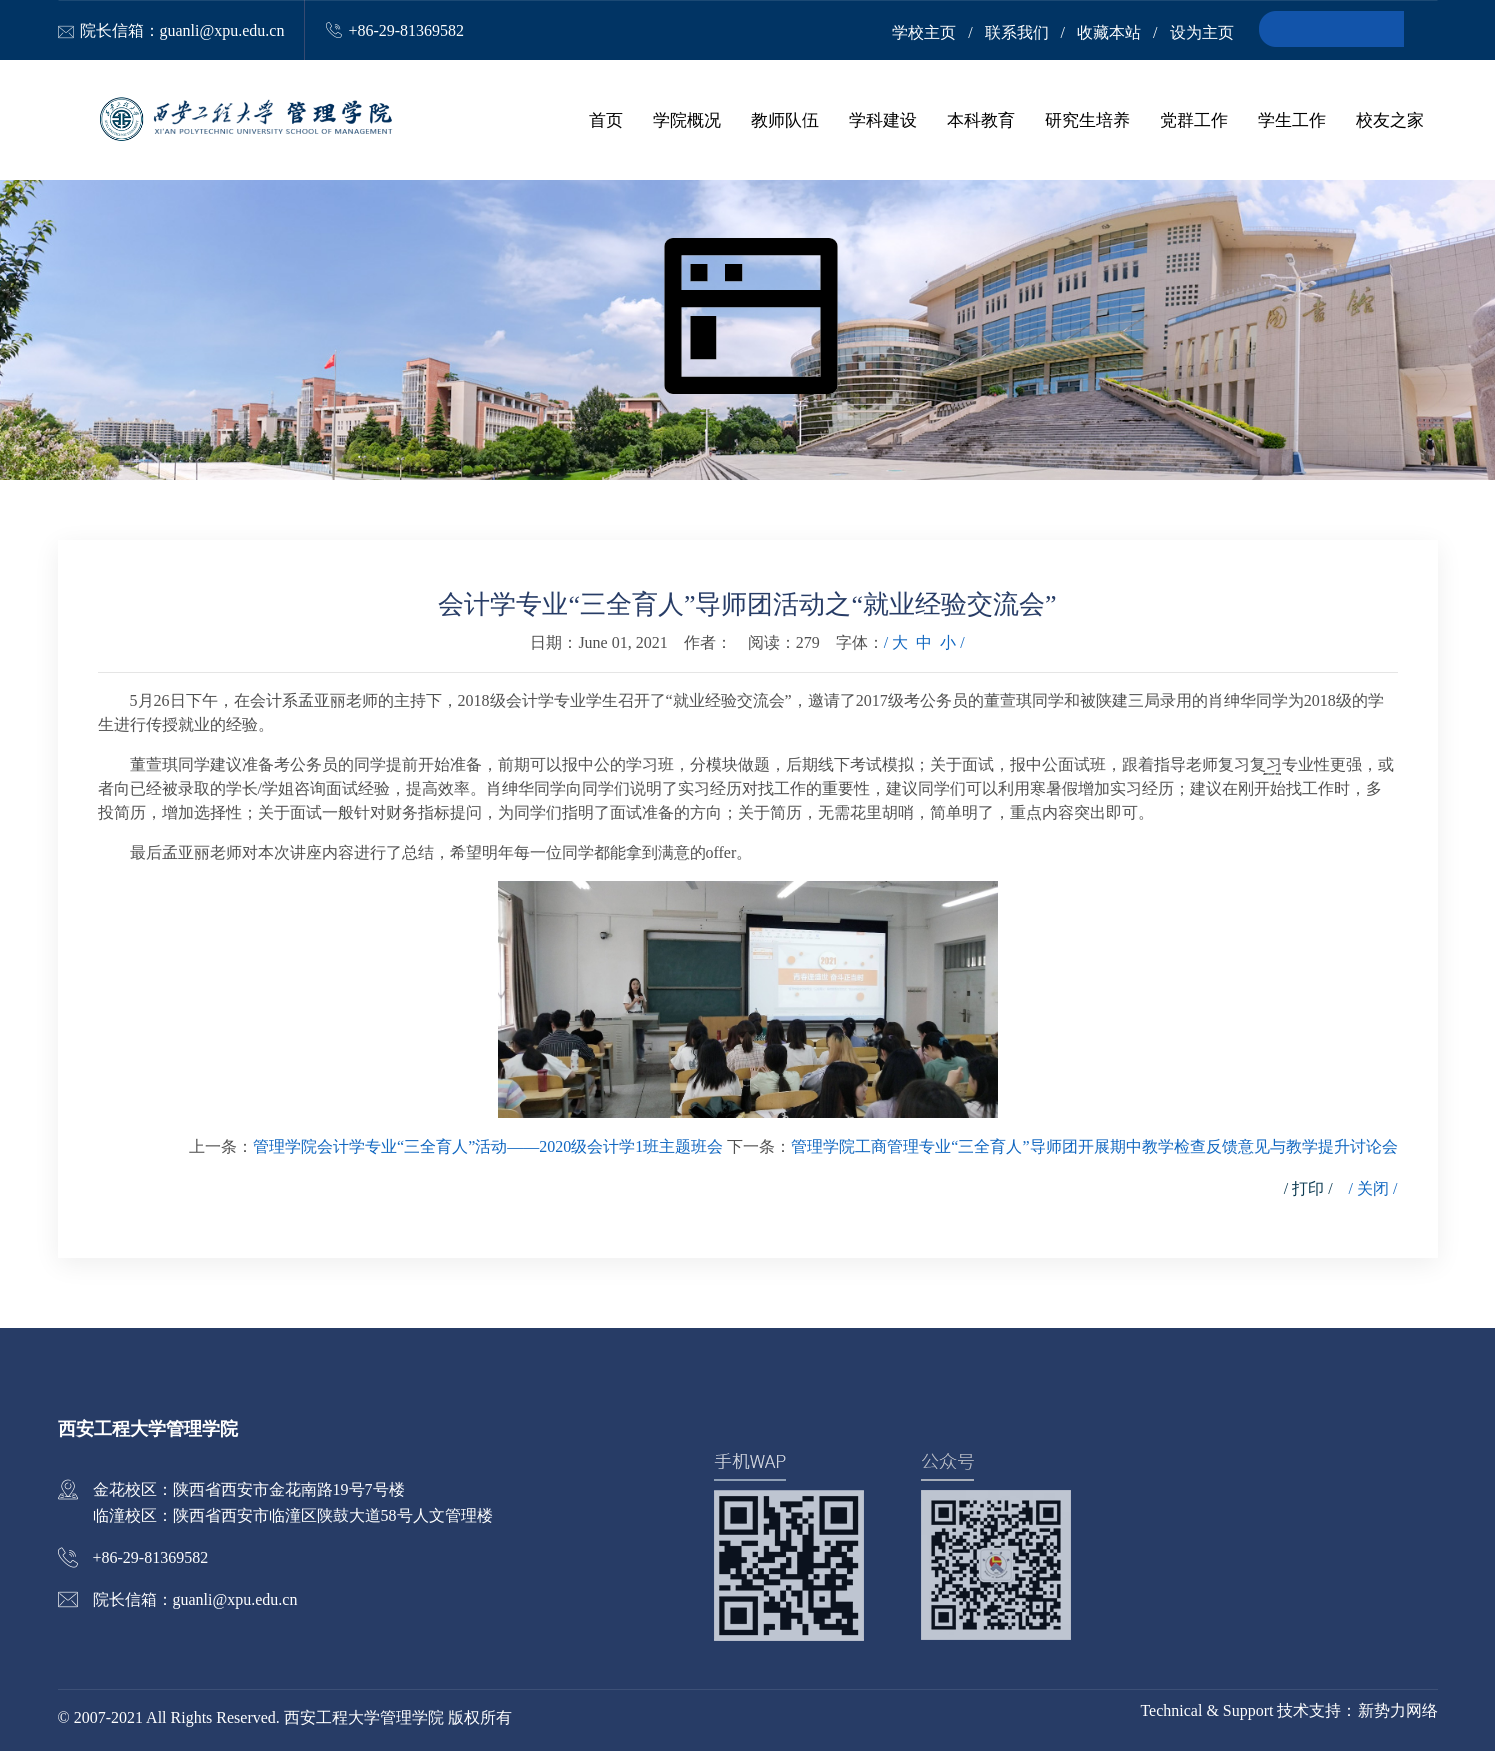 This screenshot has height=1751, width=1495. Describe the element at coordinates (1272, 774) in the screenshot. I see `mercedes-amg brand logo` at that location.